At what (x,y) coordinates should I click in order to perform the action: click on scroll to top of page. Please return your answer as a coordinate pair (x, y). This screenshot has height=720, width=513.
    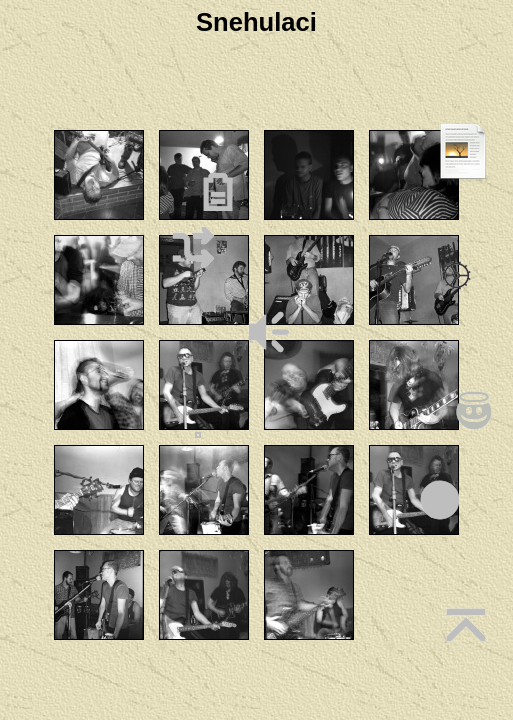
    Looking at the image, I should click on (466, 625).